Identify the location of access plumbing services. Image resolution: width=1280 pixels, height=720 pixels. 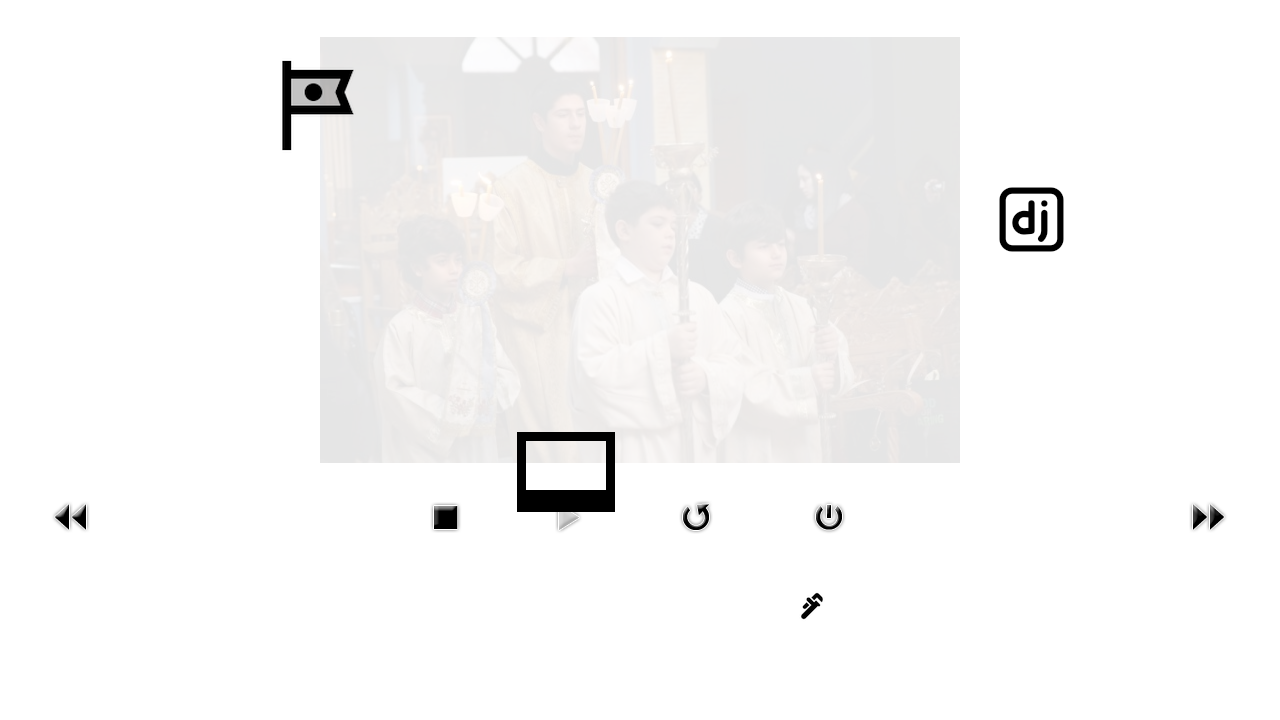
(812, 606).